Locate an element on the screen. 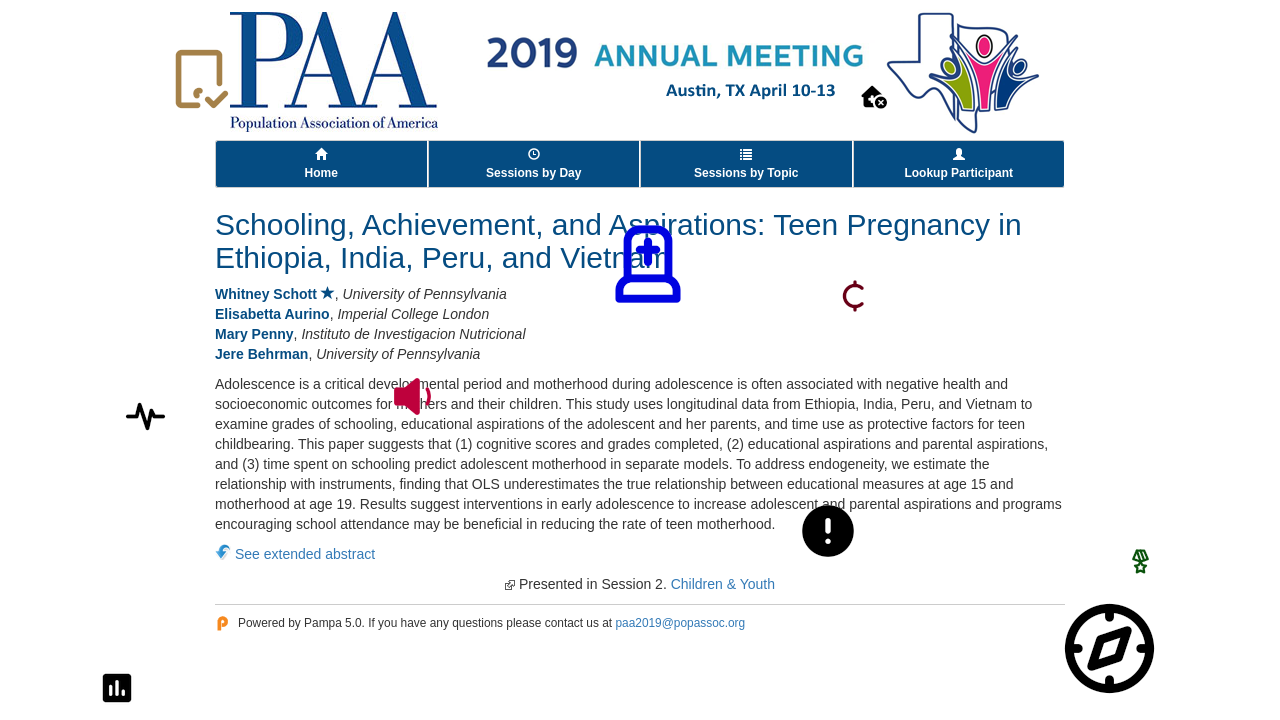  indicates cent currency or small monetary value is located at coordinates (855, 296).